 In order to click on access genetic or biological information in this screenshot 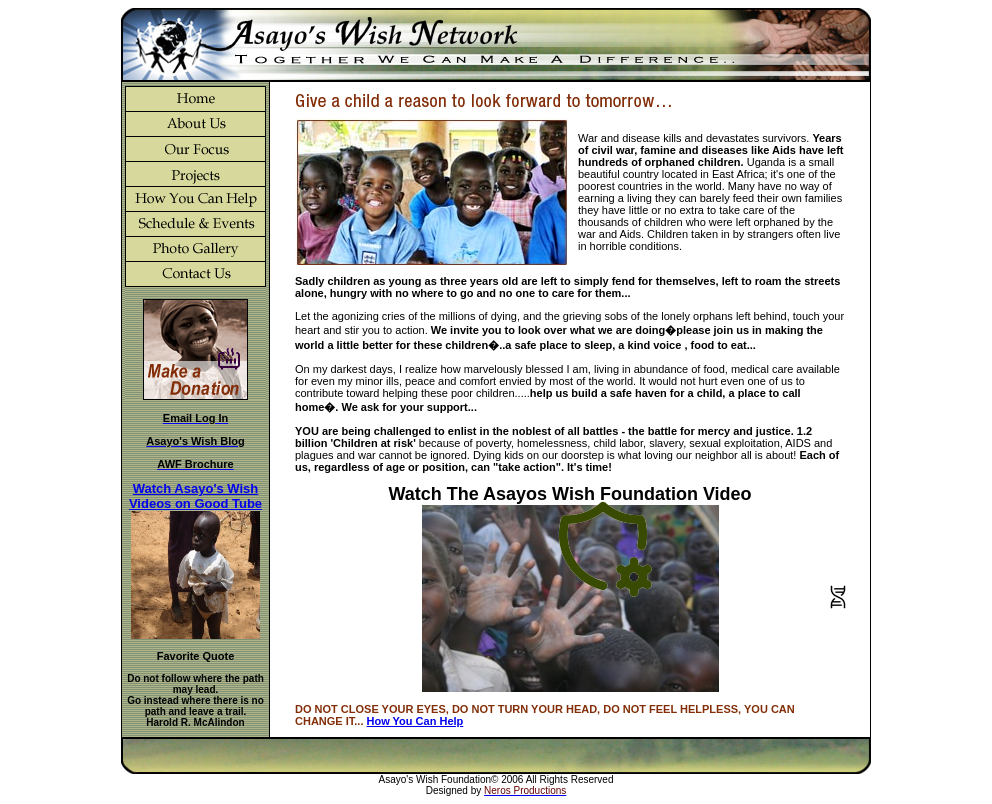, I will do `click(838, 597)`.